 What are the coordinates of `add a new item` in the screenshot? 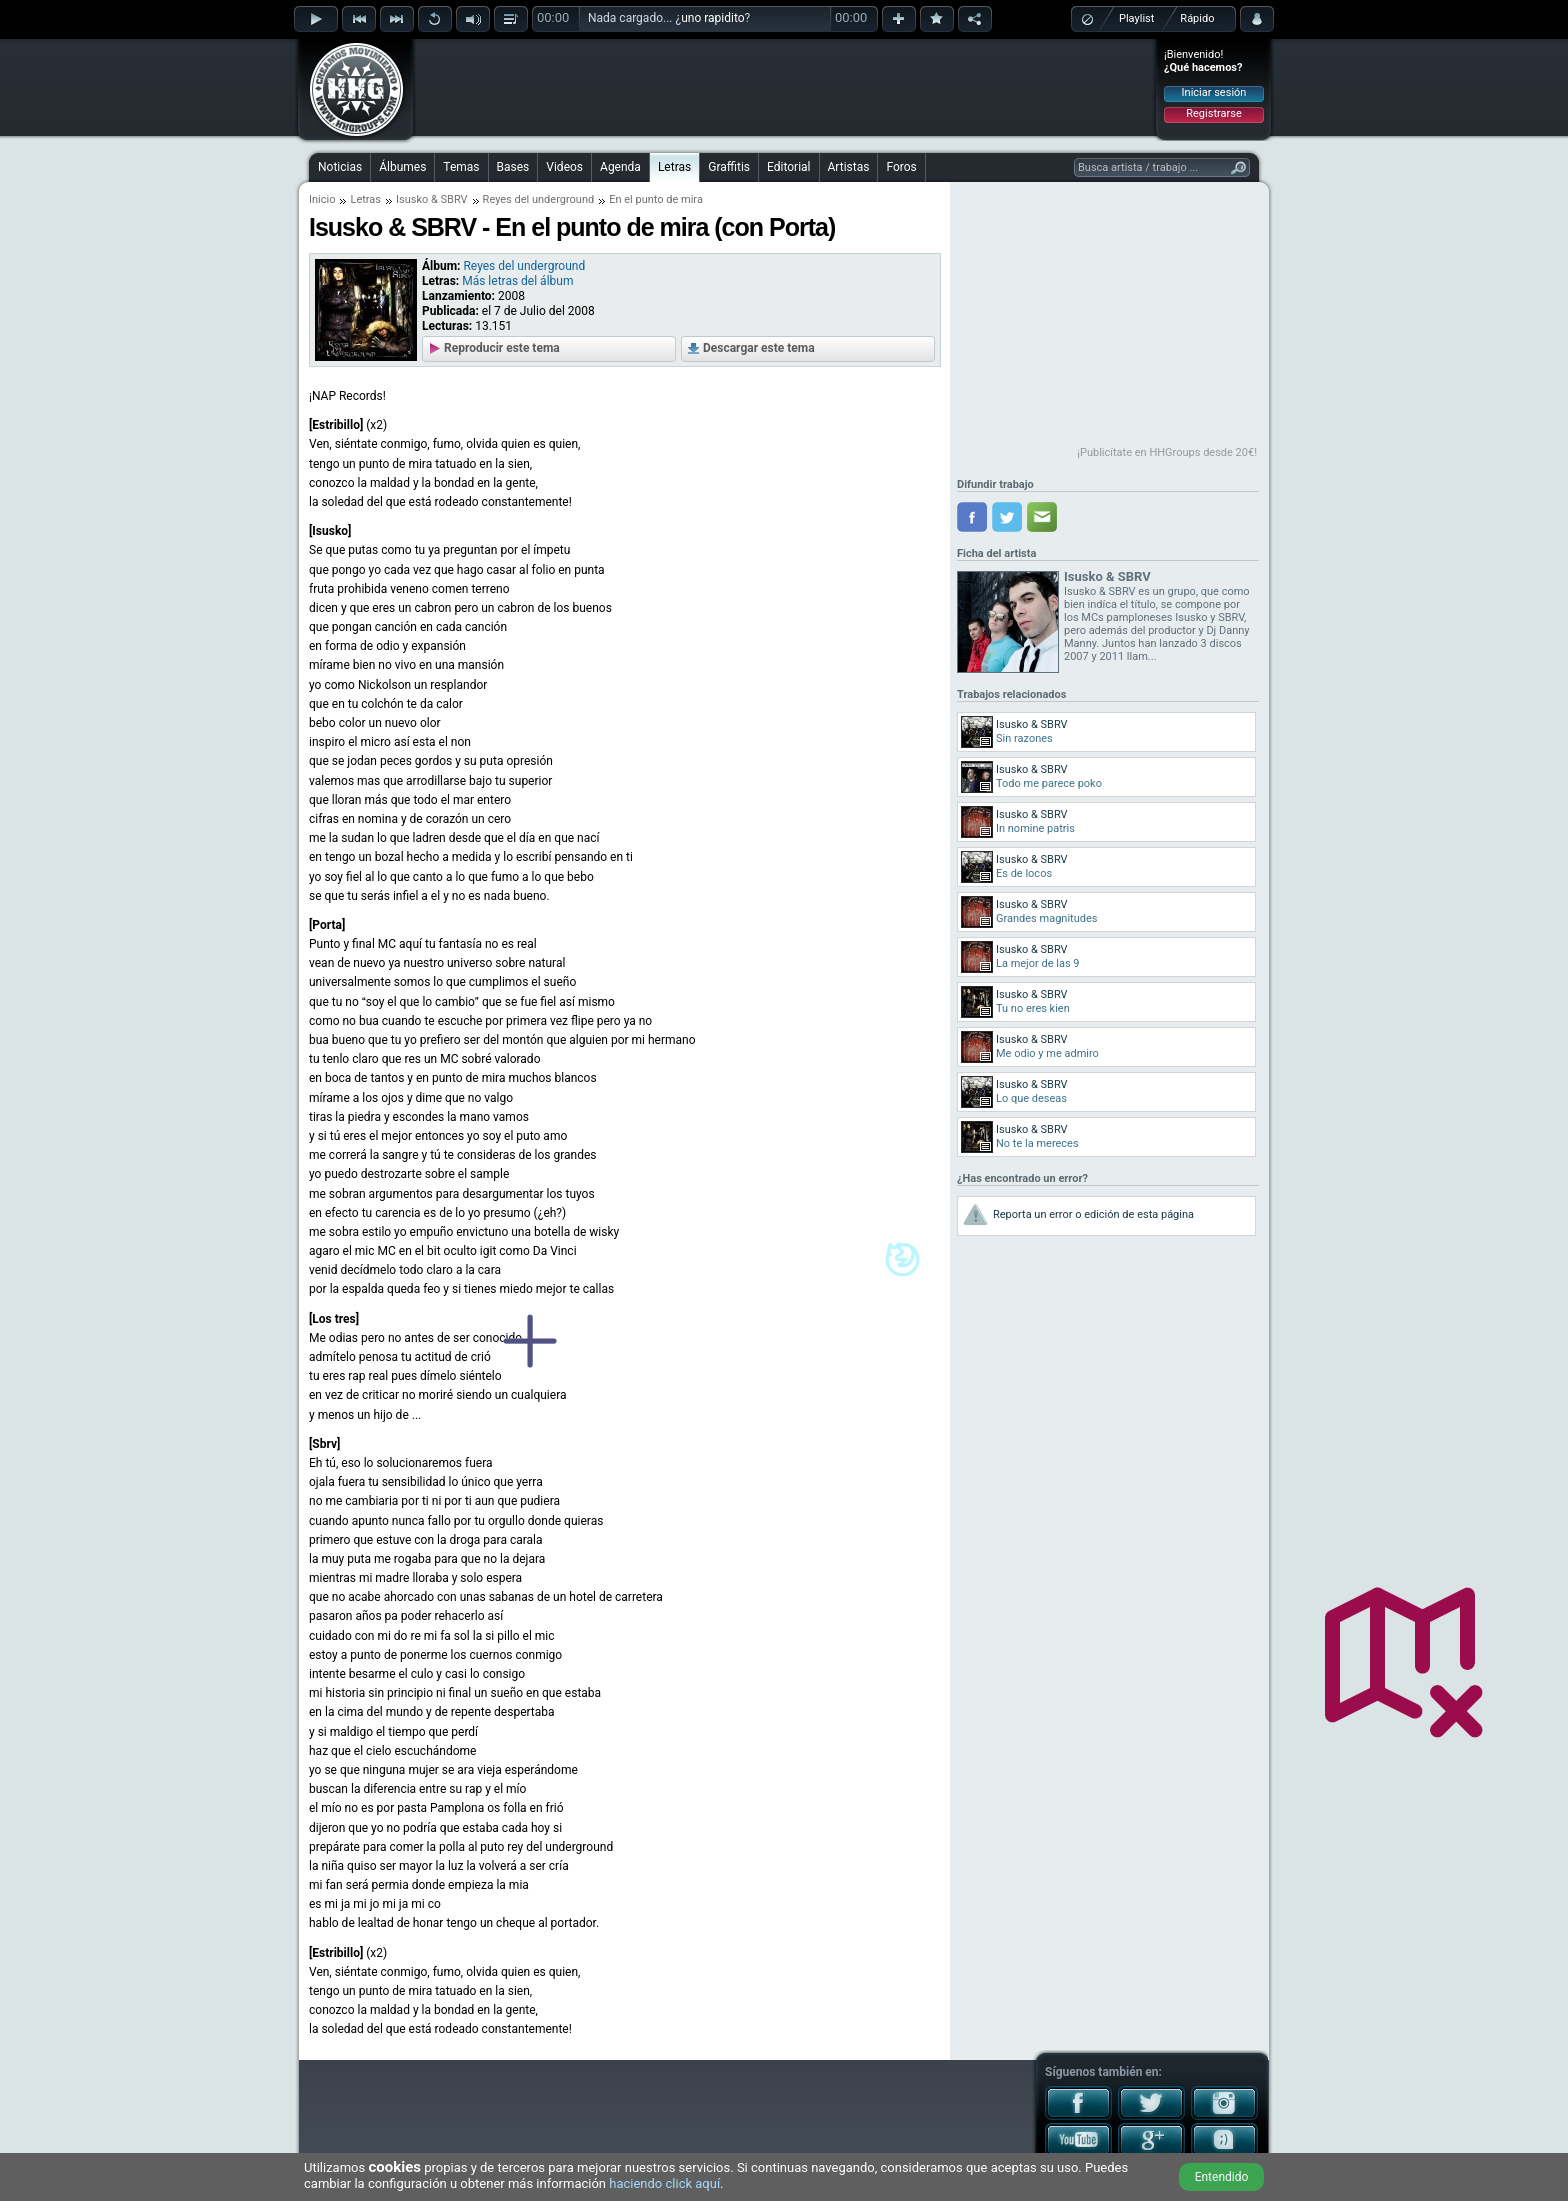 It's located at (531, 1342).